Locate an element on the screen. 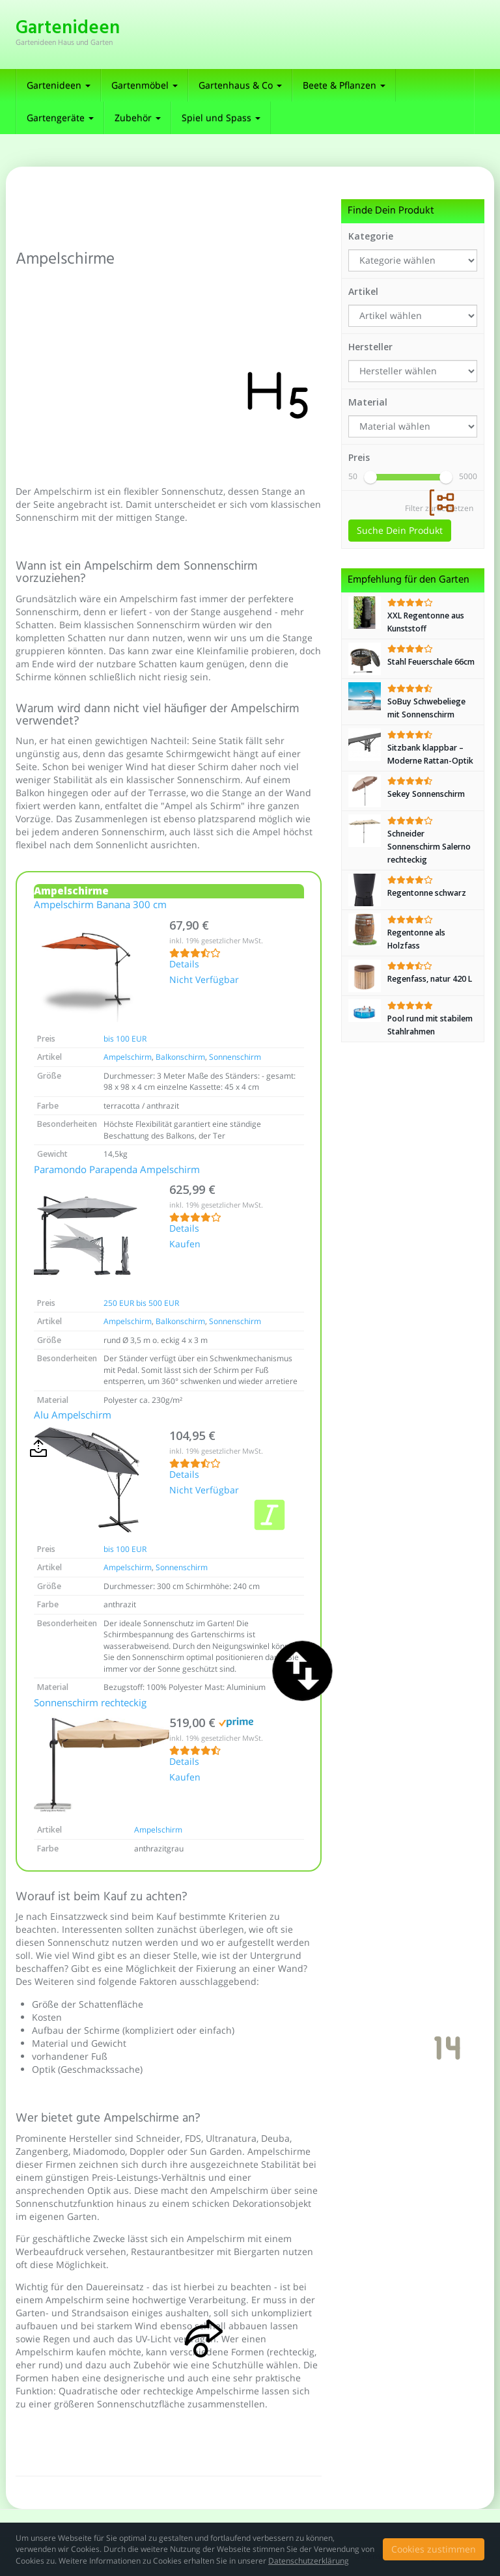 The height and width of the screenshot is (2576, 500). format text as heading level 5 is located at coordinates (274, 394).